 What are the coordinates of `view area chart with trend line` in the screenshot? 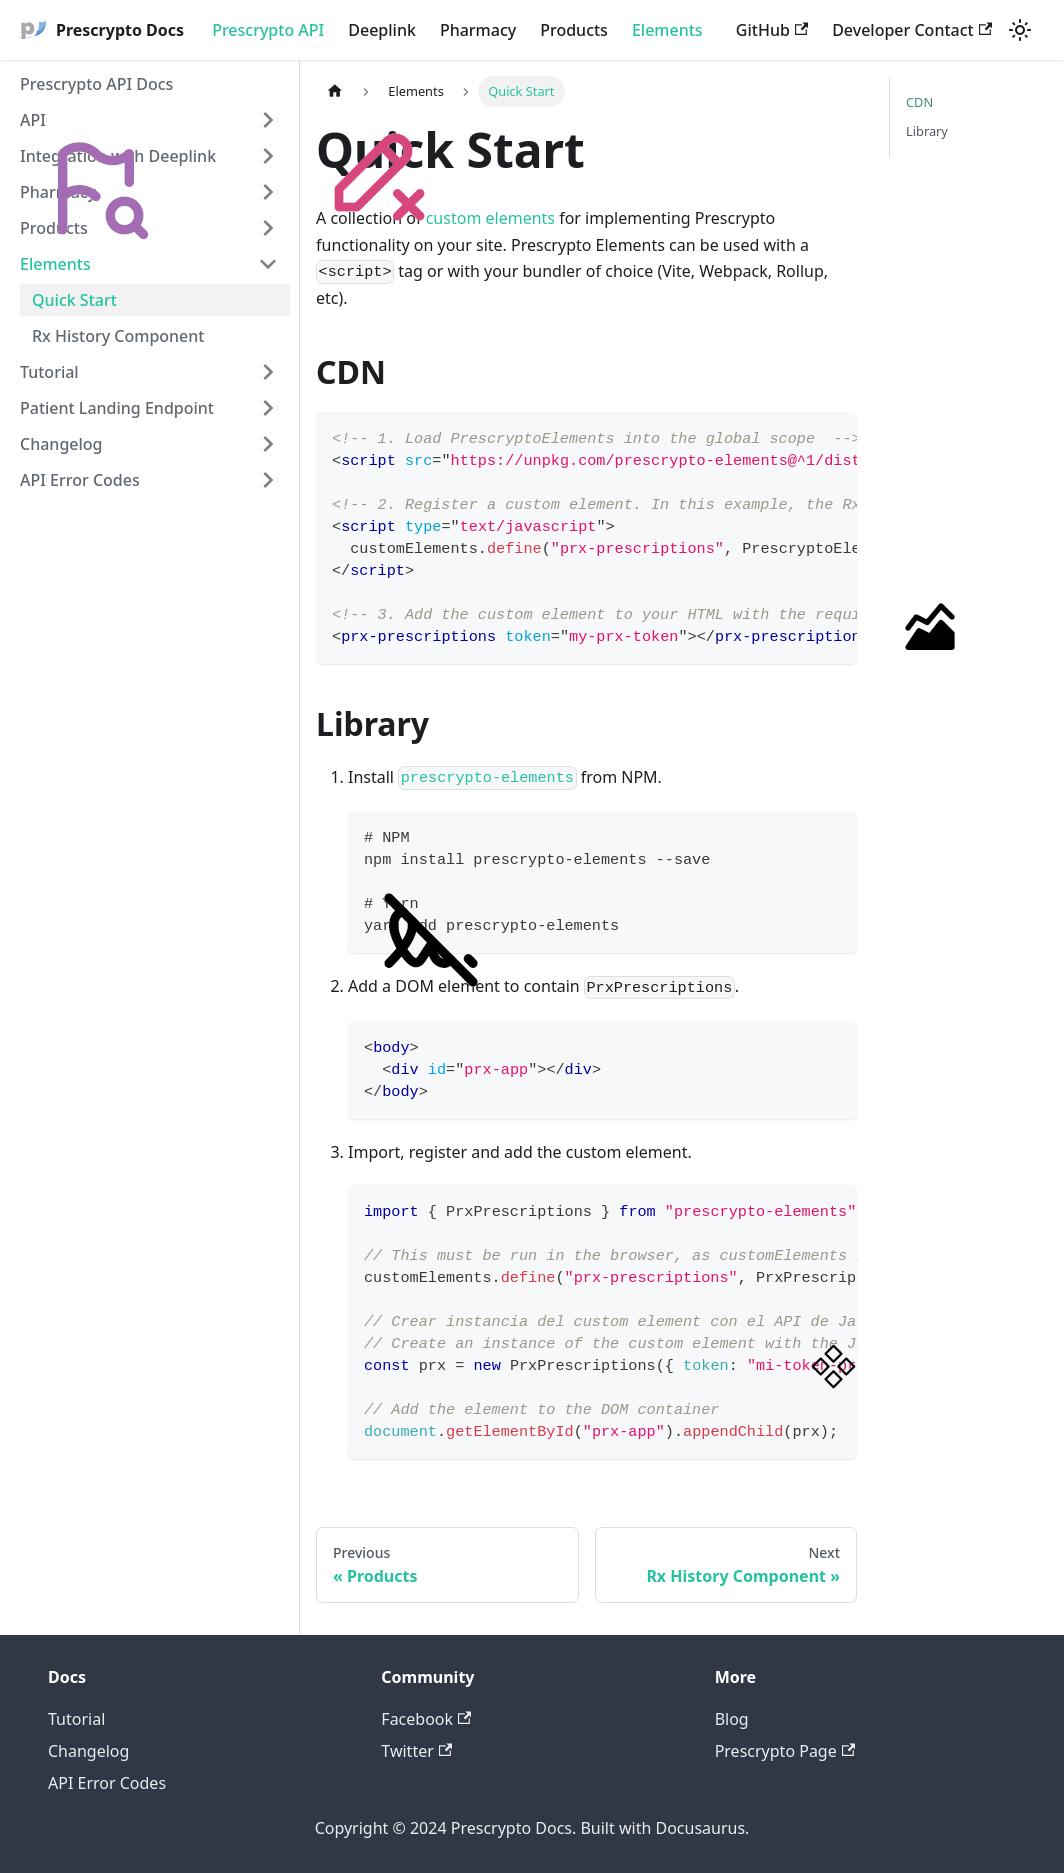 It's located at (930, 628).